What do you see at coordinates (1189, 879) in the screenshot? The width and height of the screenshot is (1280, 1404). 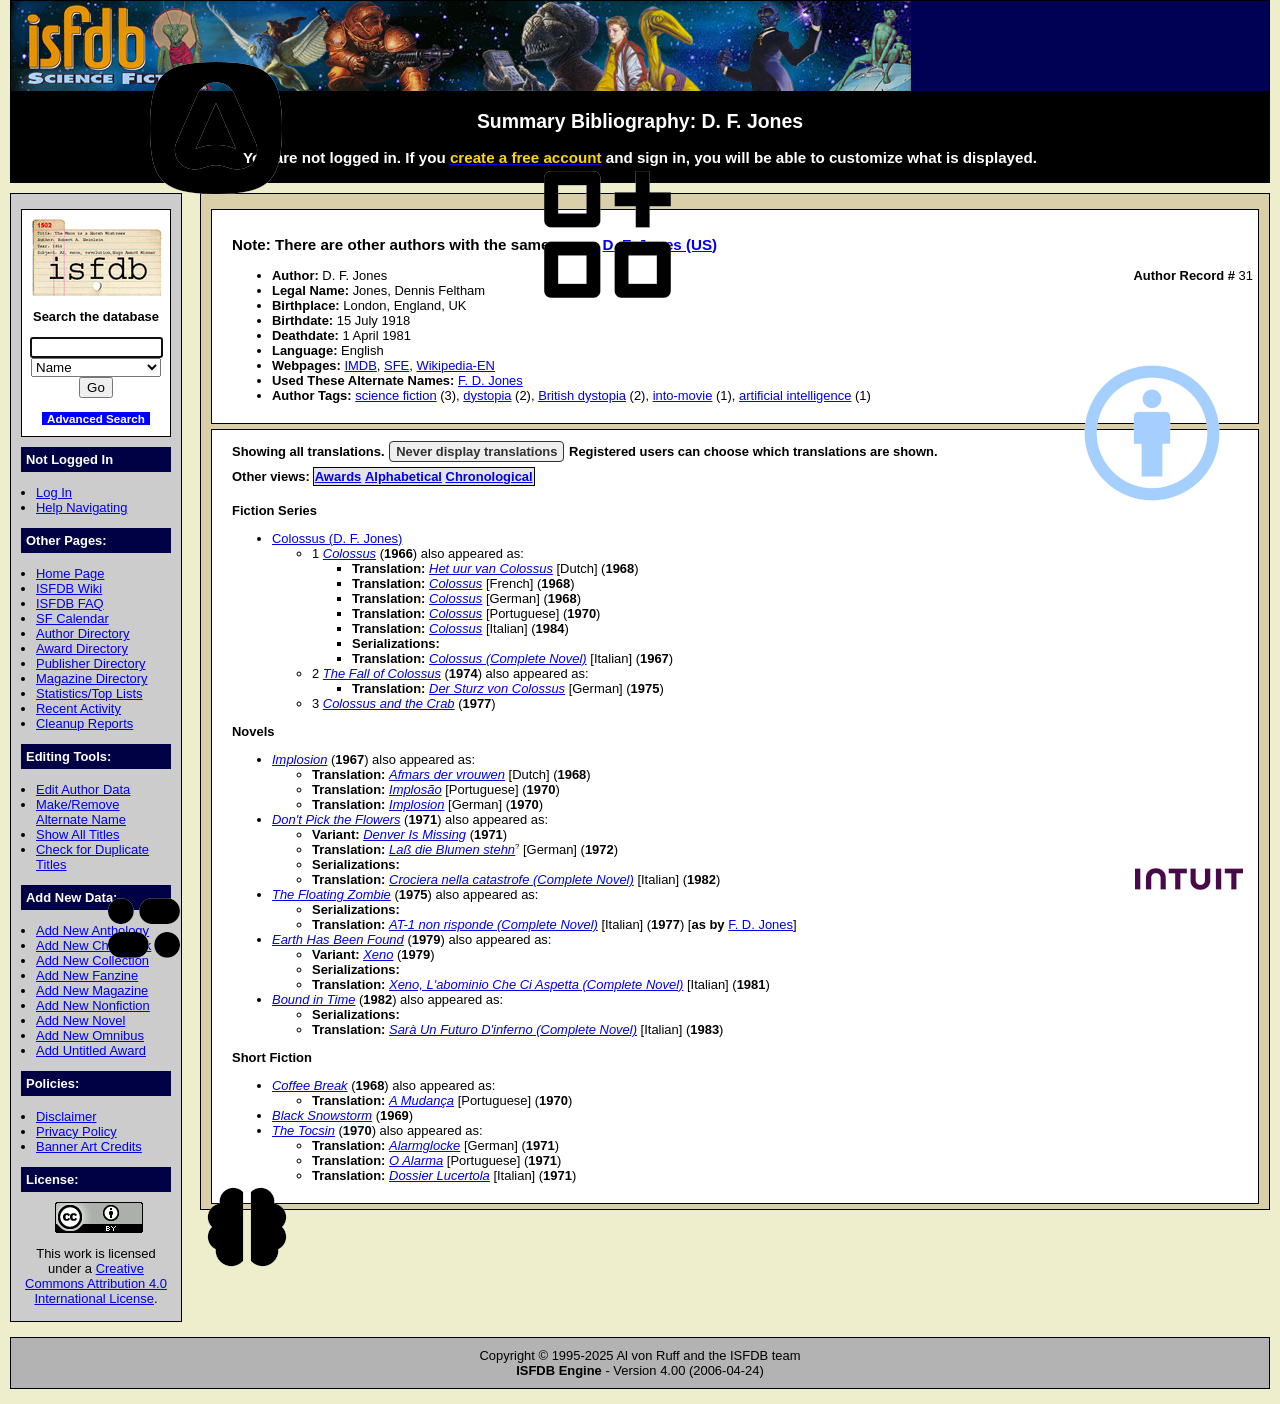 I see `intuit company logo` at bounding box center [1189, 879].